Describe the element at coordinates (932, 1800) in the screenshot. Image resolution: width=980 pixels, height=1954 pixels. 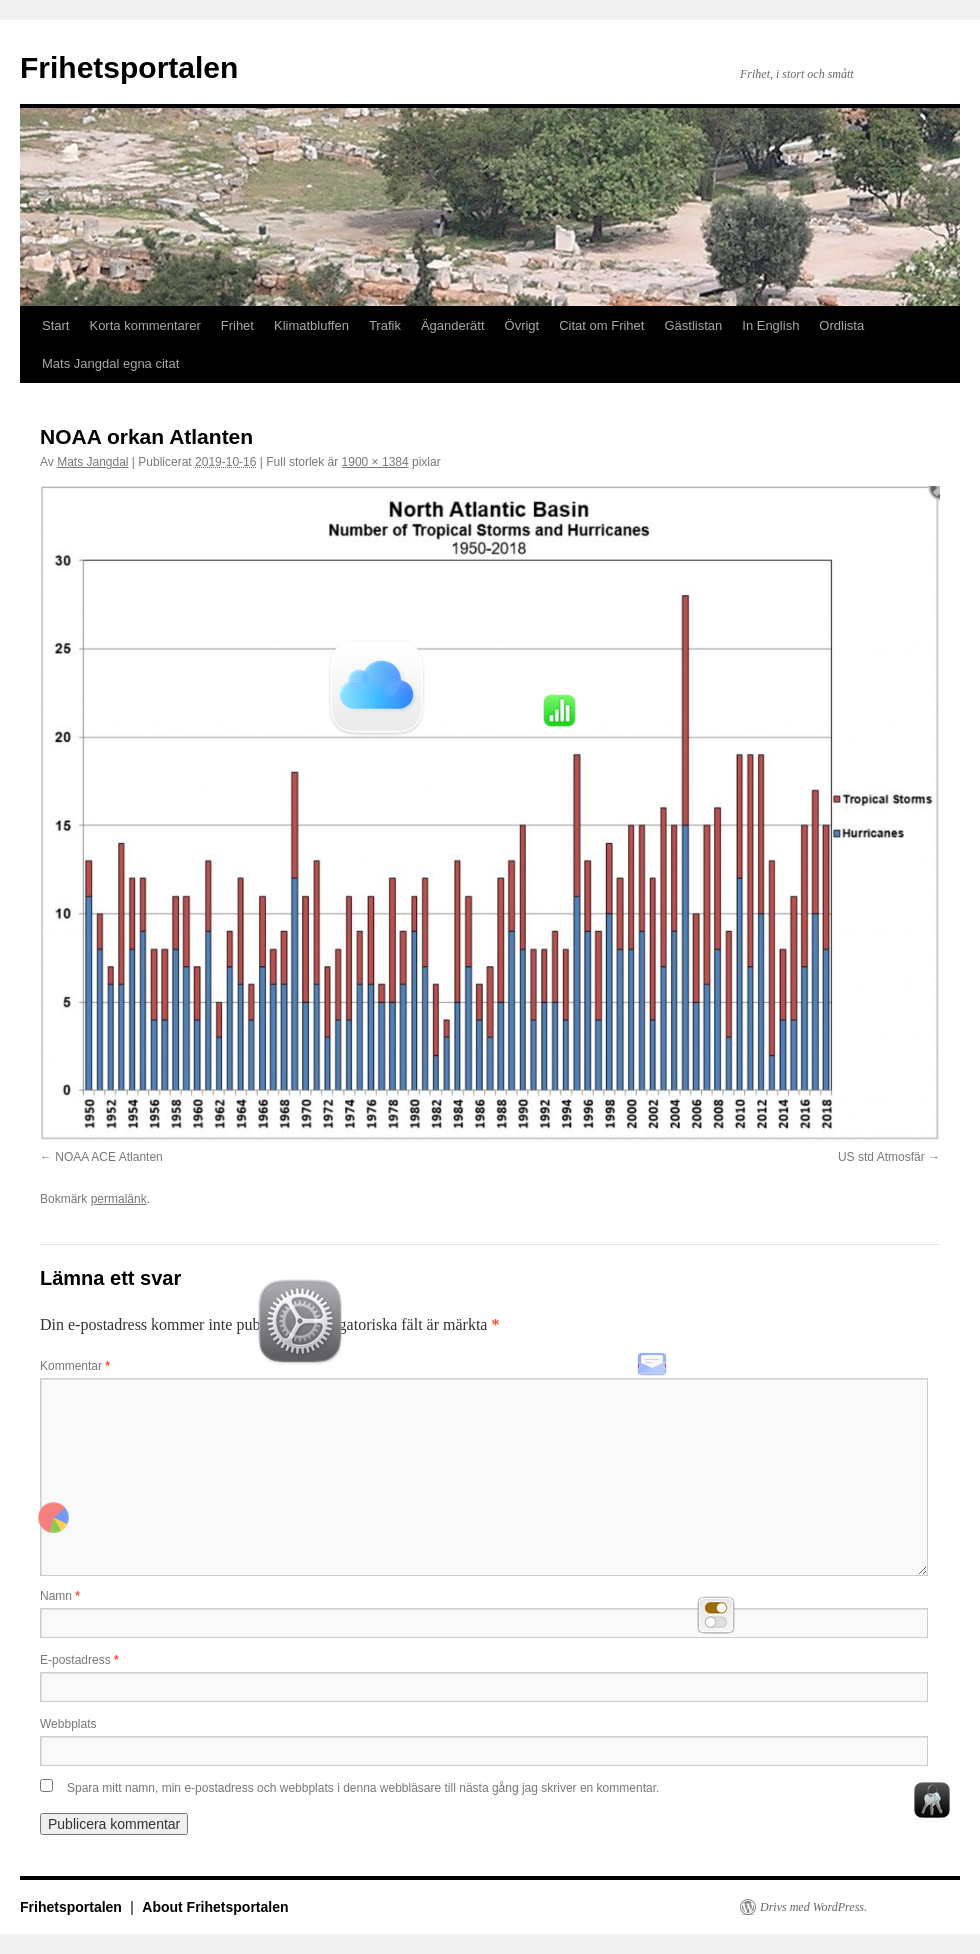
I see `open keychain access to manage saved passwords` at that location.